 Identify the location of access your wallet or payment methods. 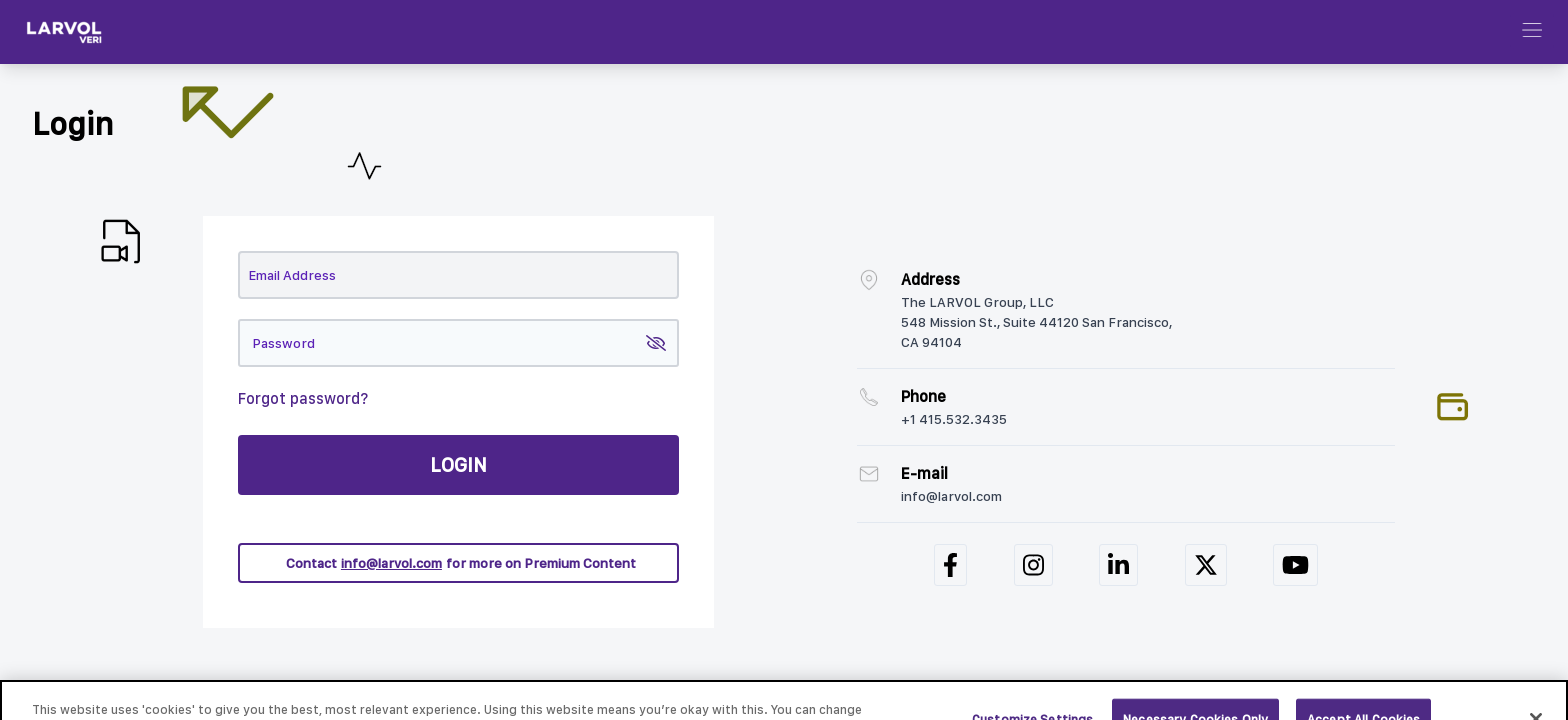
(1452, 408).